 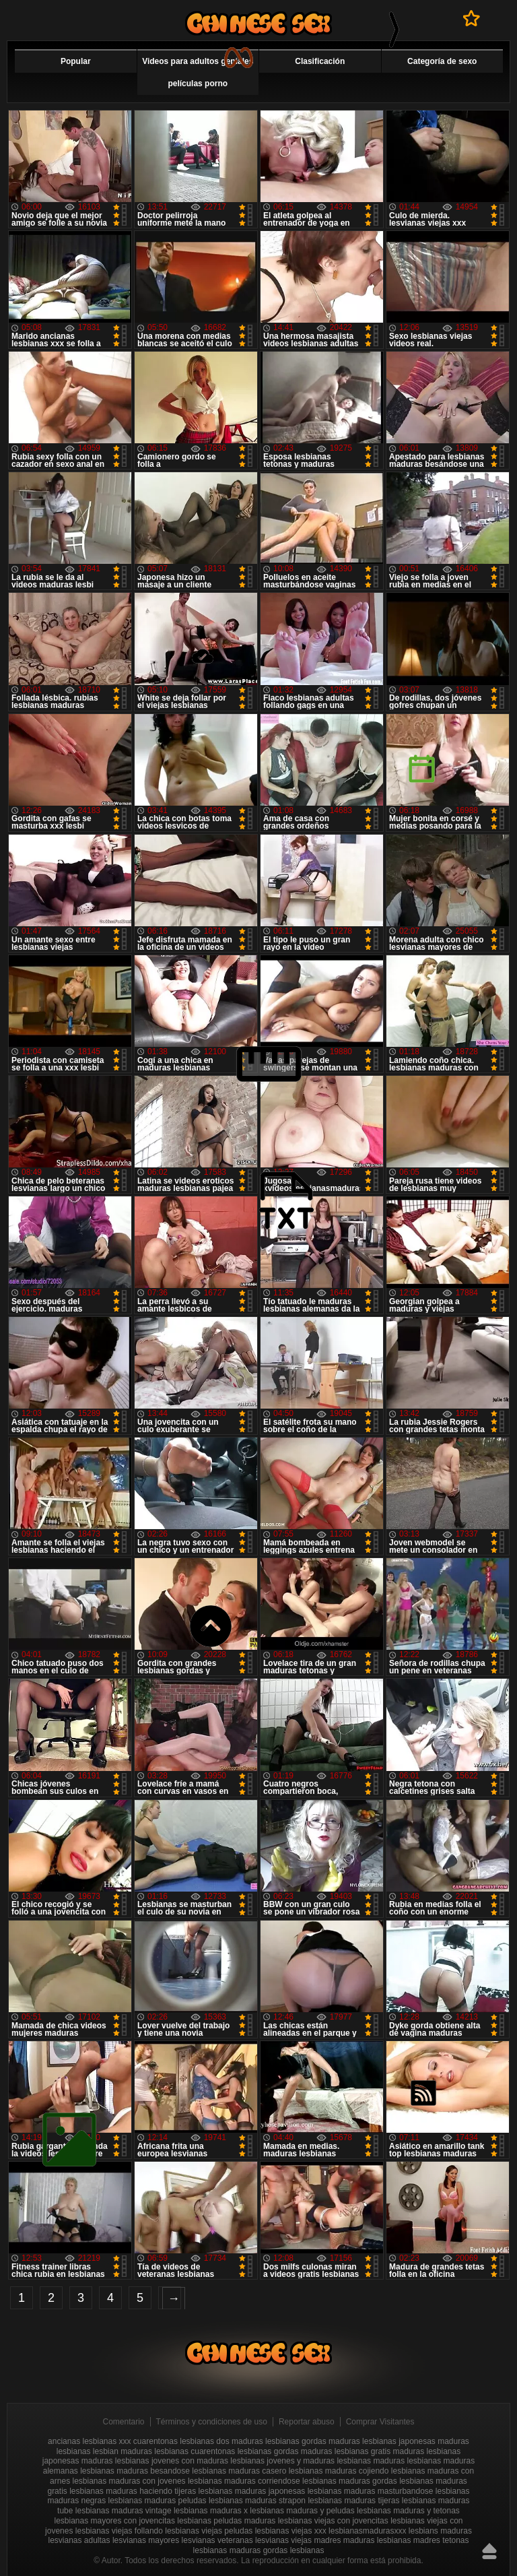 What do you see at coordinates (203, 656) in the screenshot?
I see `file successfully uploaded to cloud` at bounding box center [203, 656].